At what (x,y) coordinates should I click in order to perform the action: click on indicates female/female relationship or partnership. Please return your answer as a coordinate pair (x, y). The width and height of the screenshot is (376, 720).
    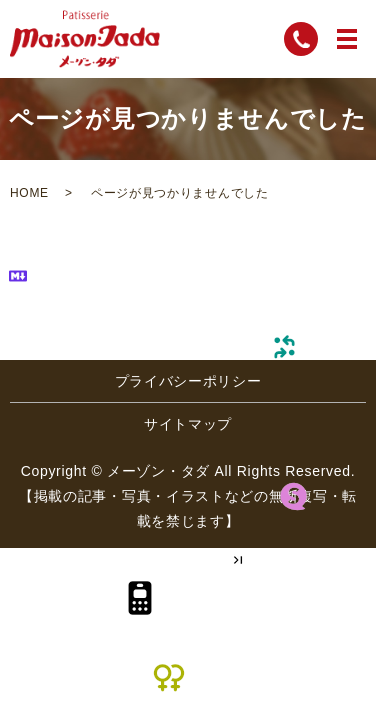
    Looking at the image, I should click on (169, 677).